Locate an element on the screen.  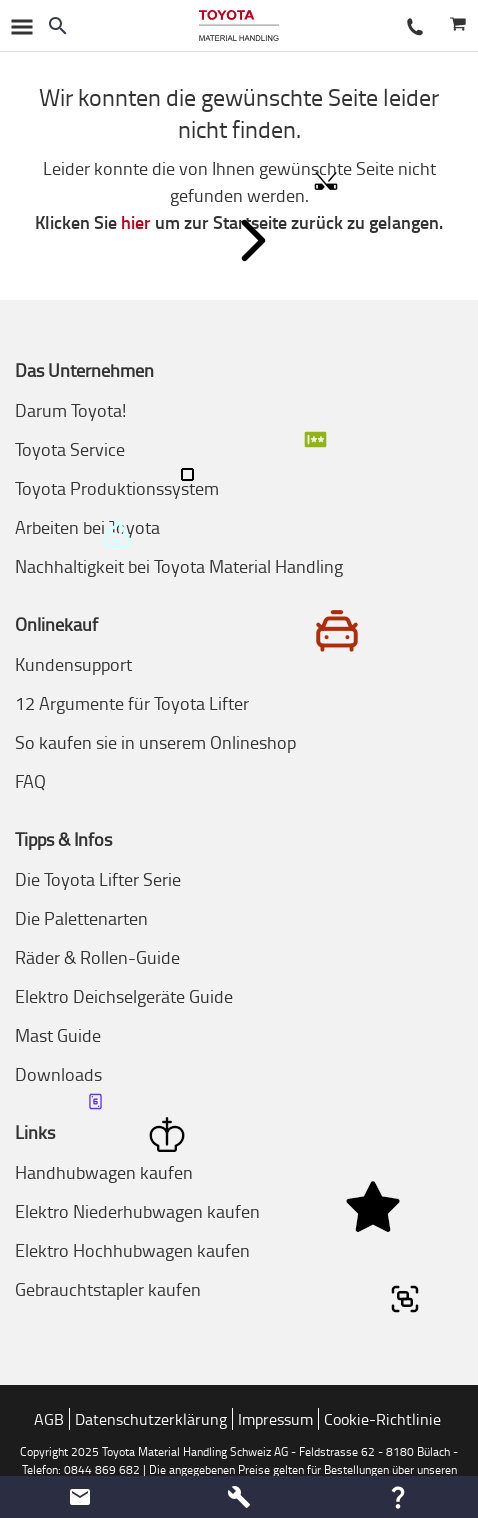
crop image to square aspect ratio is located at coordinates (187, 474).